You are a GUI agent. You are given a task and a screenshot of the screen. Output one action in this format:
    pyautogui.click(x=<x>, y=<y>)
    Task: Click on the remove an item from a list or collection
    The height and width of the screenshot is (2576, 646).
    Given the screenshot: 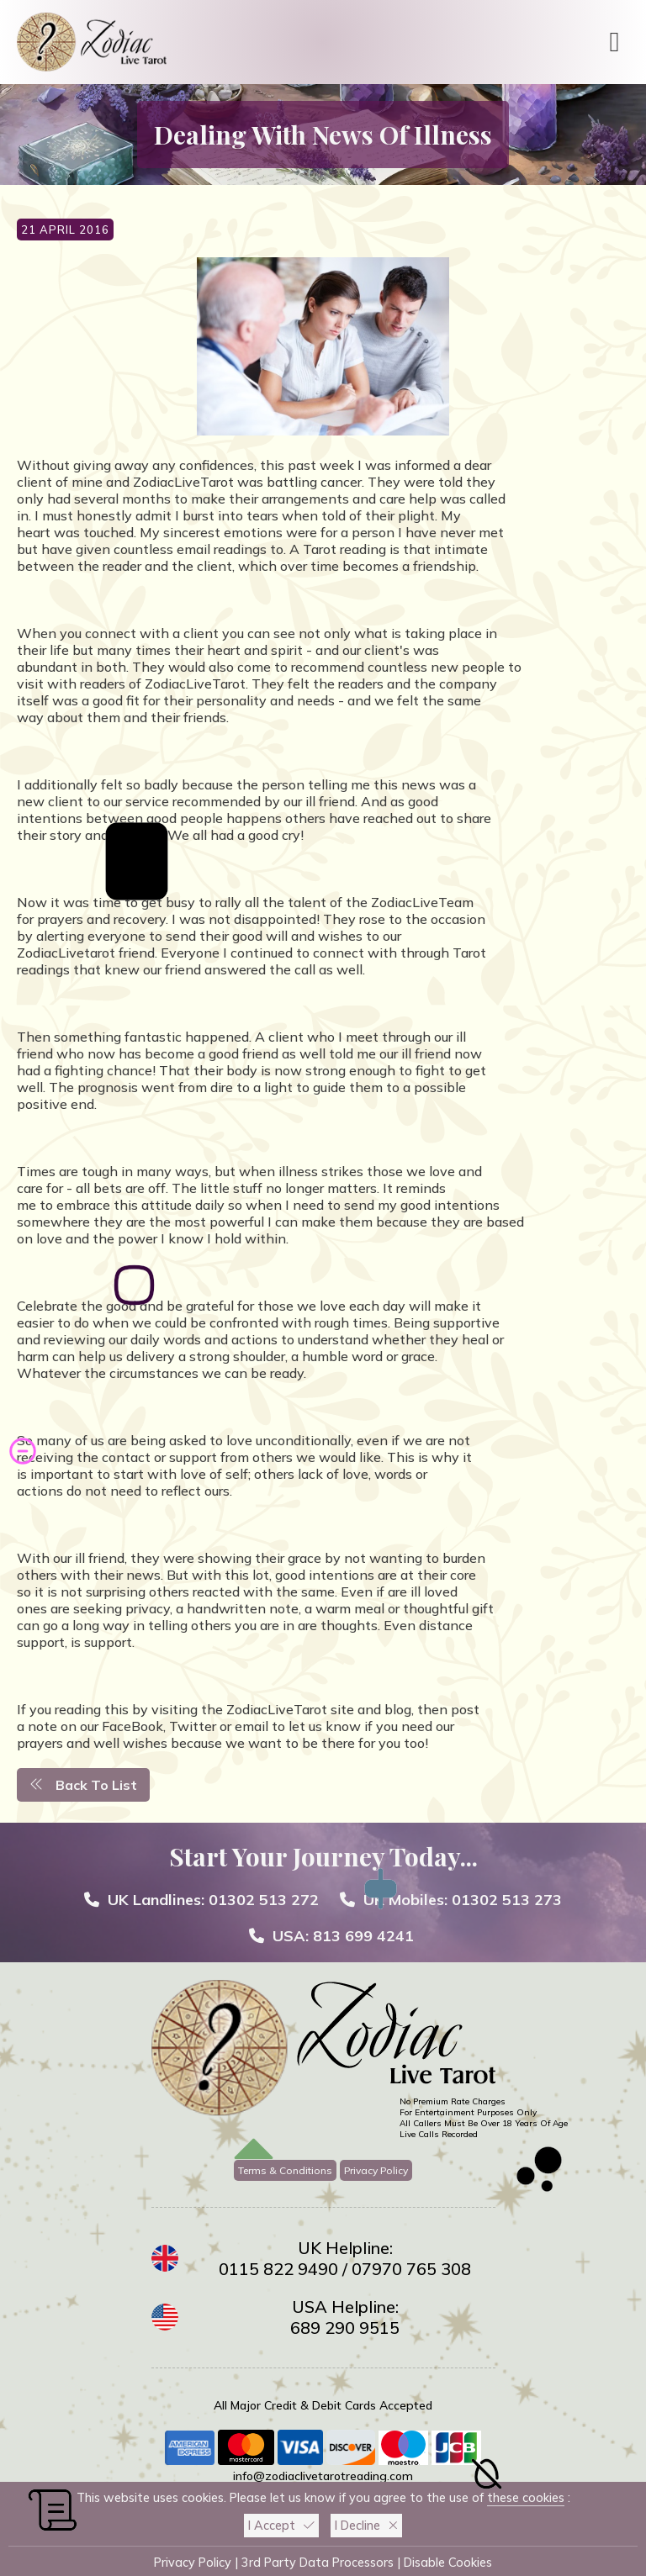 What is the action you would take?
    pyautogui.click(x=23, y=1451)
    